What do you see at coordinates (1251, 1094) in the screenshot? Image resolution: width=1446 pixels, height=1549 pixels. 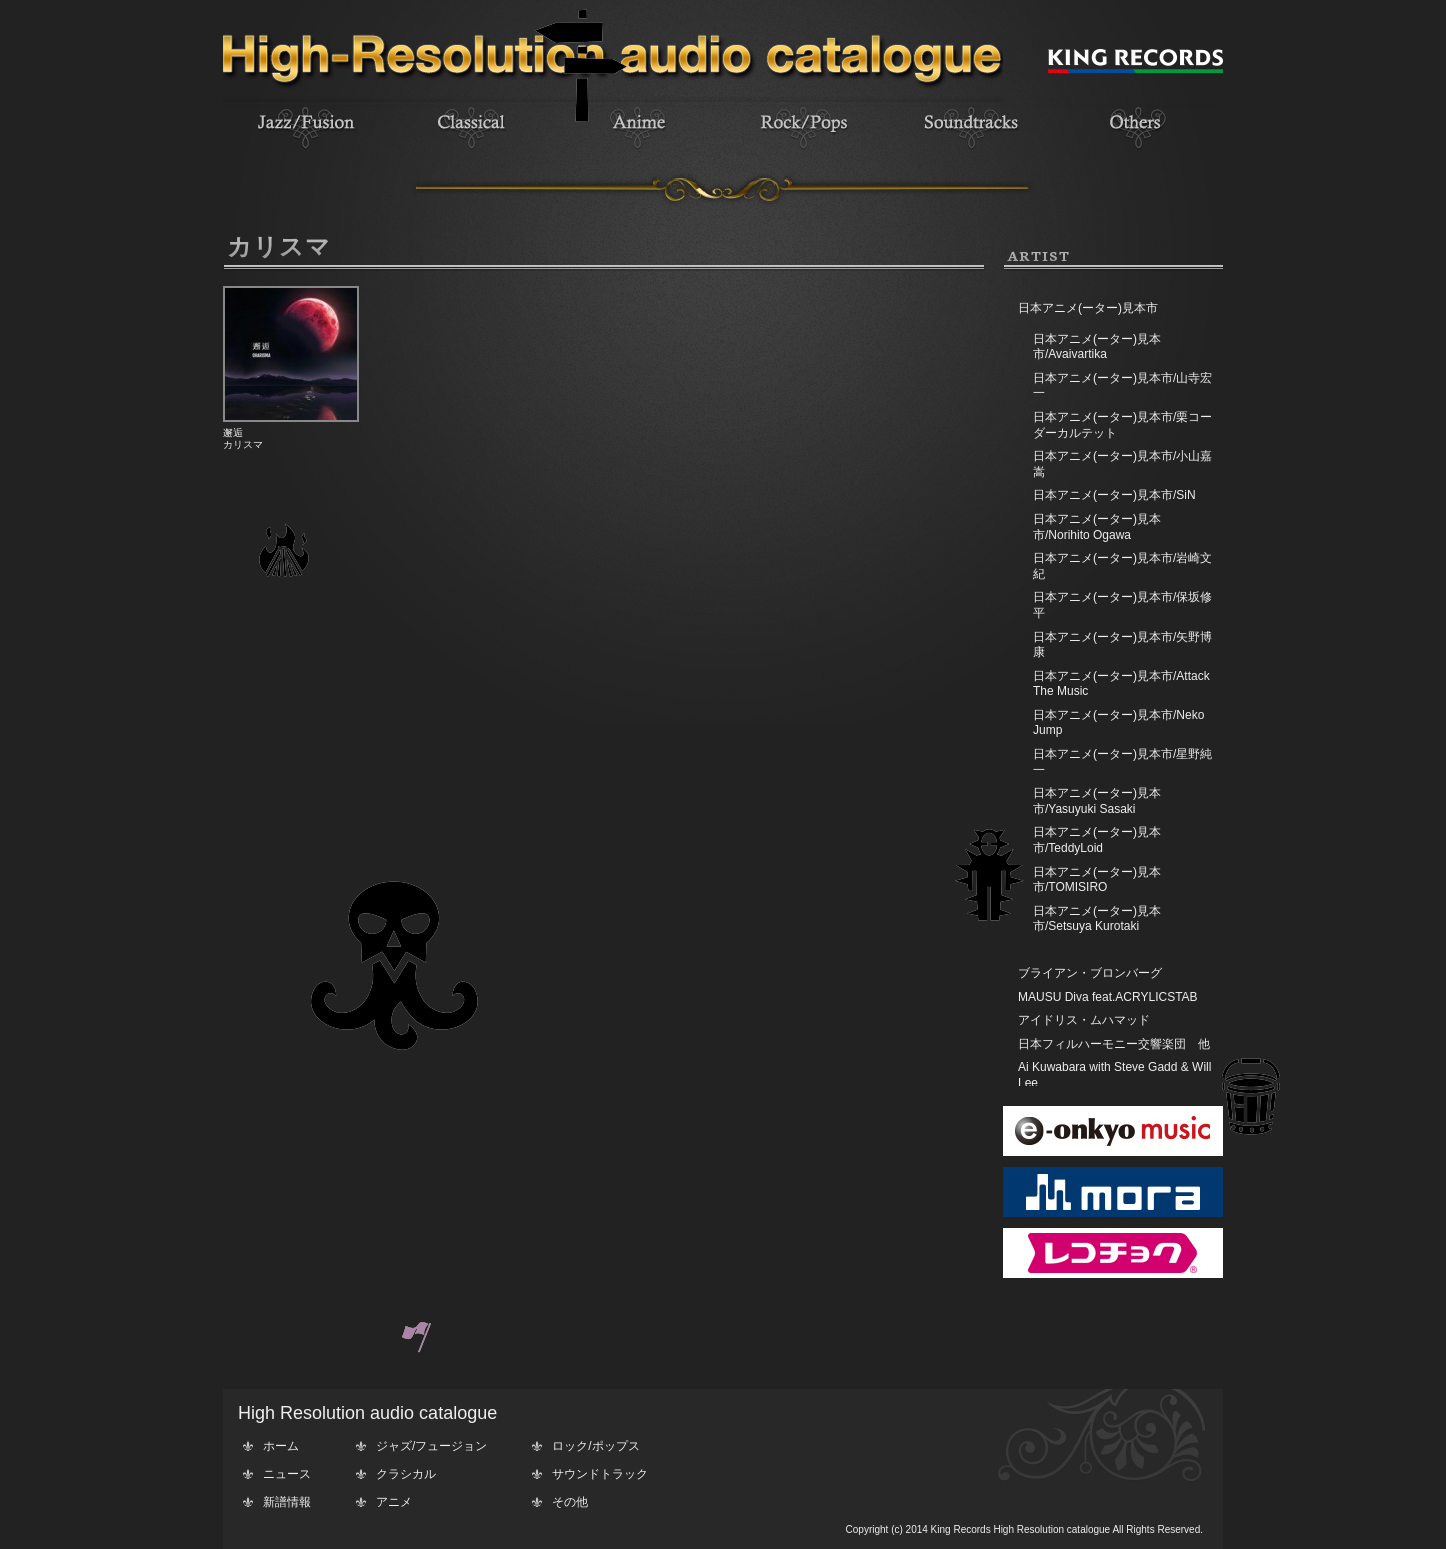 I see `empty inventory slot for container items` at bounding box center [1251, 1094].